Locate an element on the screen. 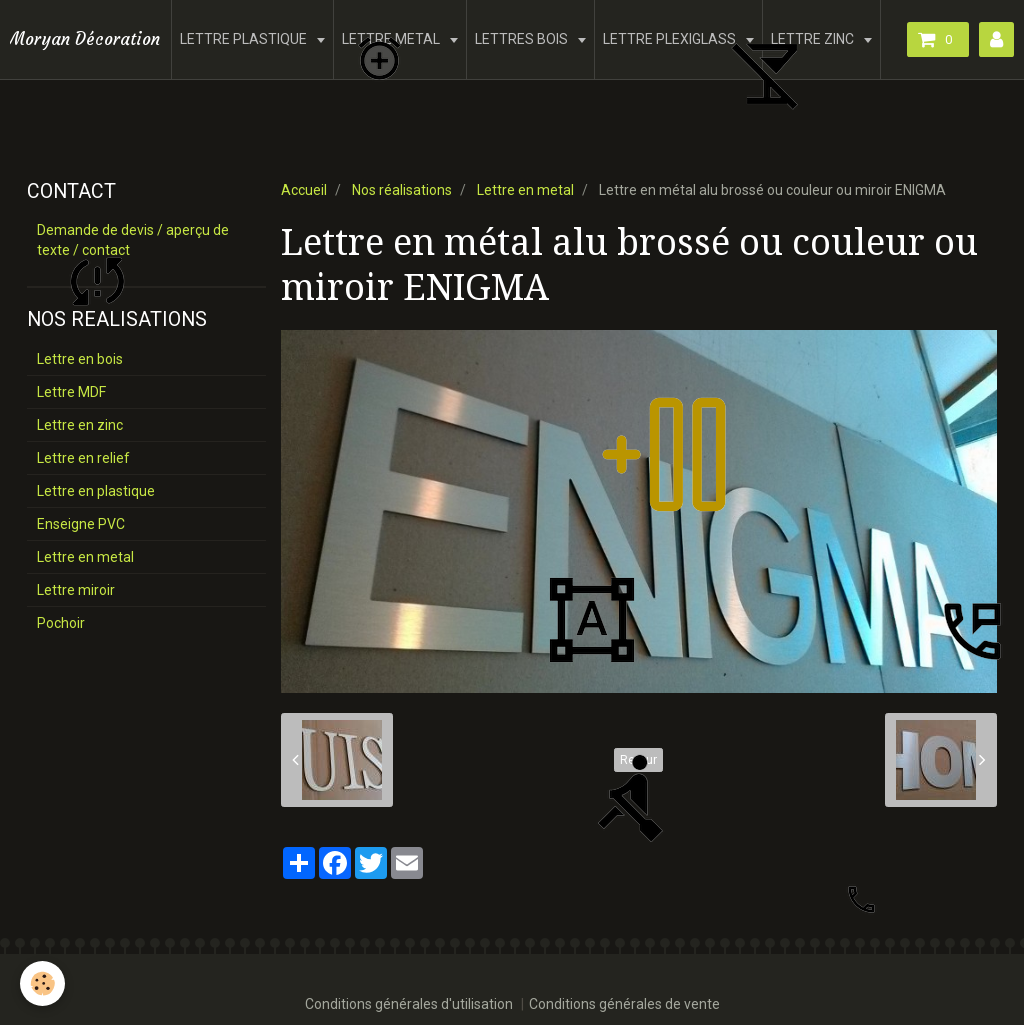 The image size is (1024, 1025). indicates alcohol-free zone or no drinks allowed is located at coordinates (767, 74).